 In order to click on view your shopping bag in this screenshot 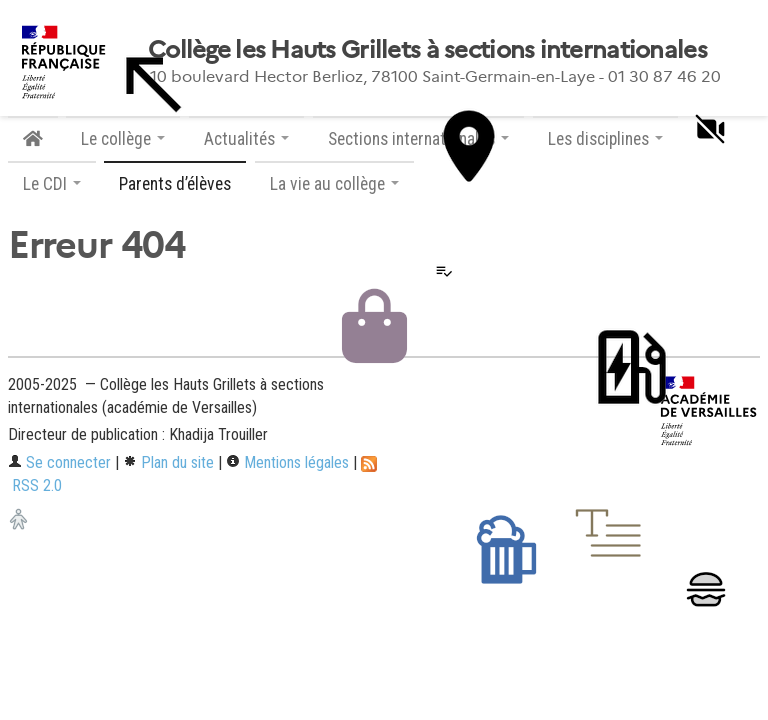, I will do `click(374, 330)`.